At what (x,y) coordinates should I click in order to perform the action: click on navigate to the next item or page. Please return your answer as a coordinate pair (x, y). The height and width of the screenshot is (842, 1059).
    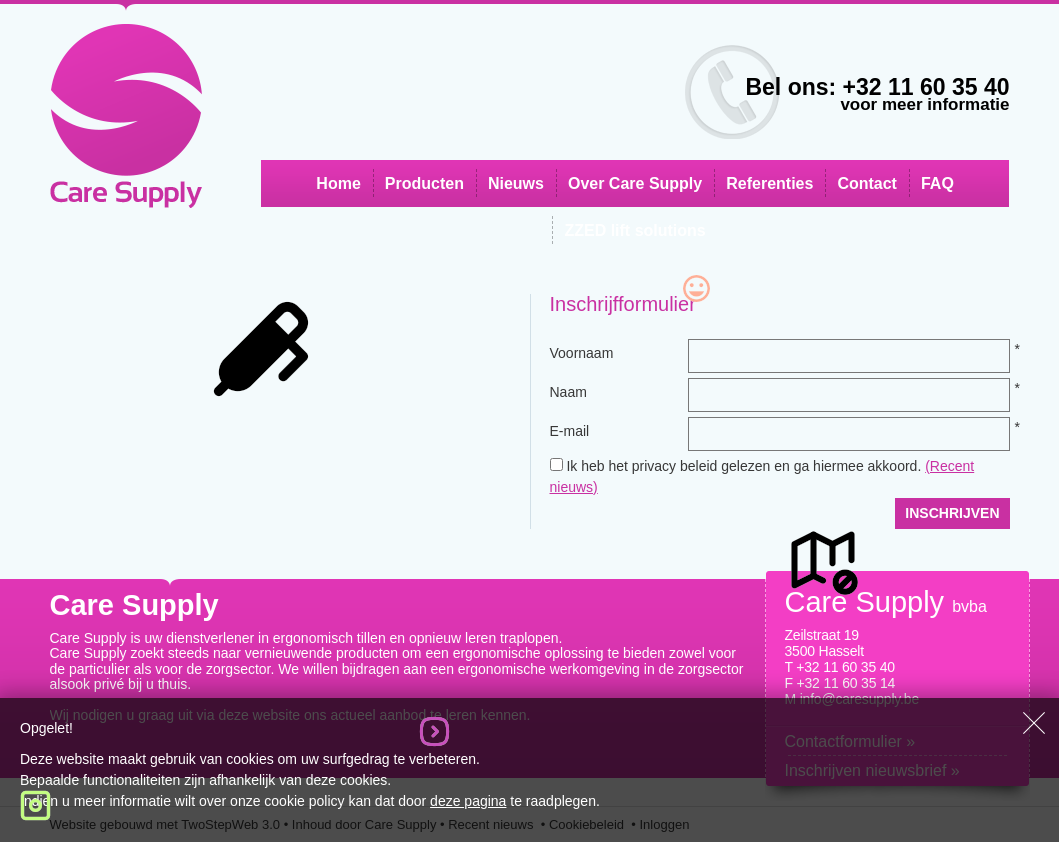
    Looking at the image, I should click on (434, 731).